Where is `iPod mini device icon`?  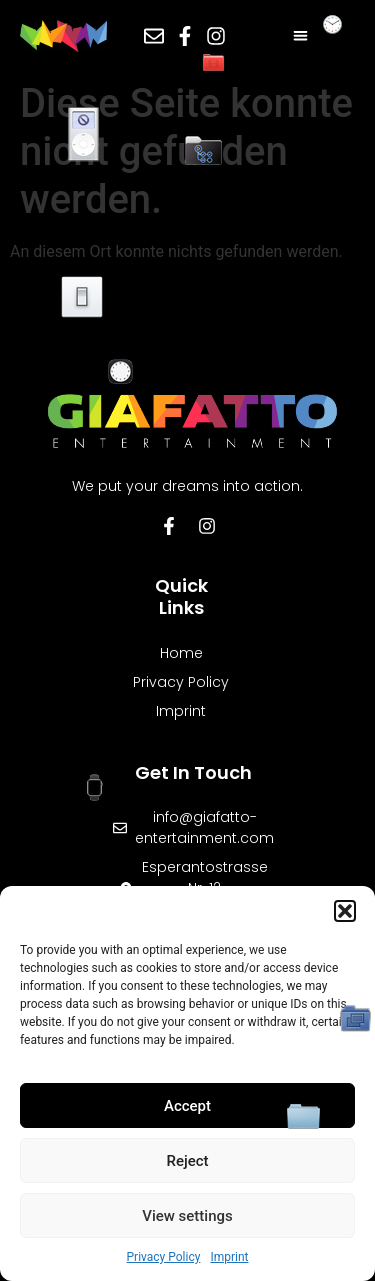
iPod mini device icon is located at coordinates (83, 134).